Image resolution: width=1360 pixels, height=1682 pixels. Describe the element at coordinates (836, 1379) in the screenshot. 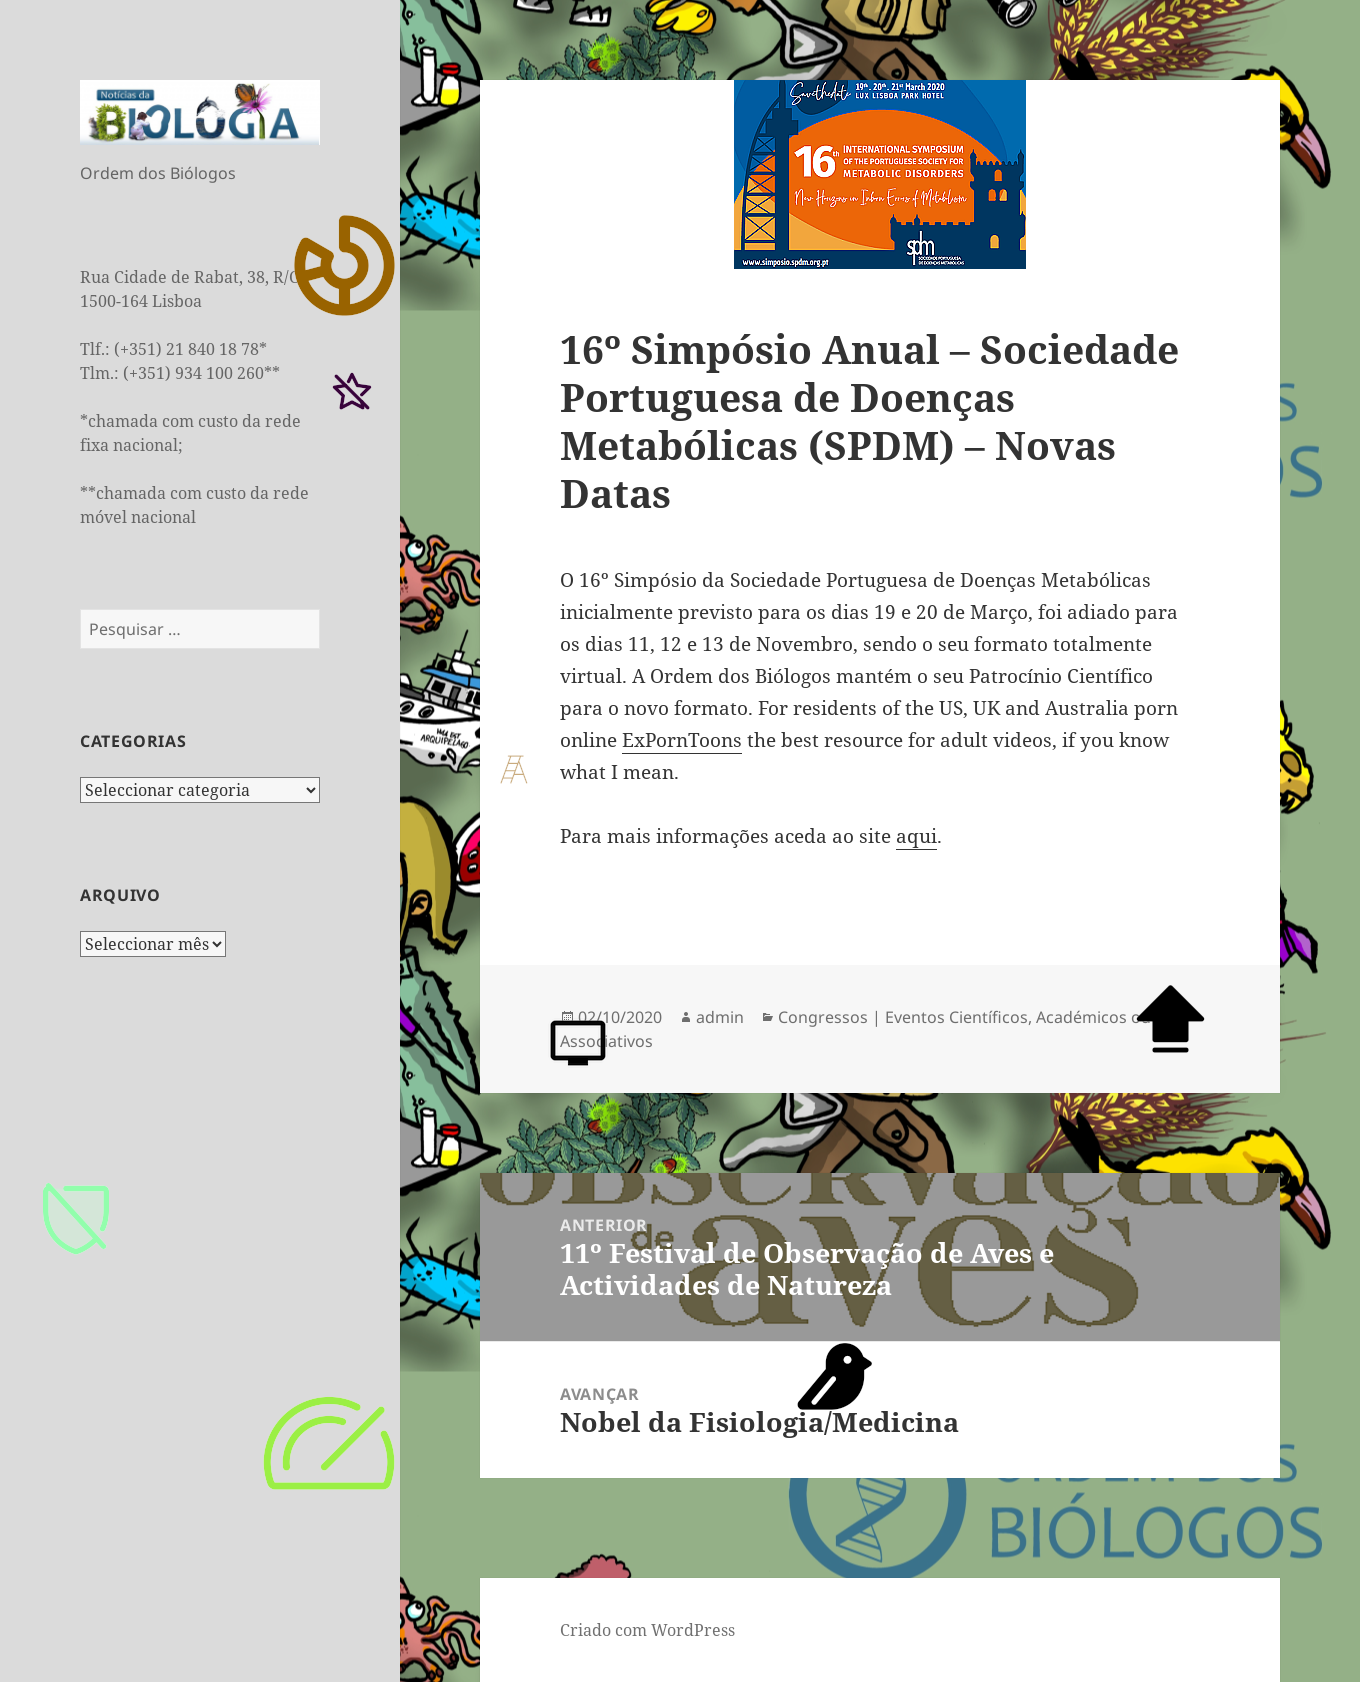

I see `access twitter or social media sharing` at that location.